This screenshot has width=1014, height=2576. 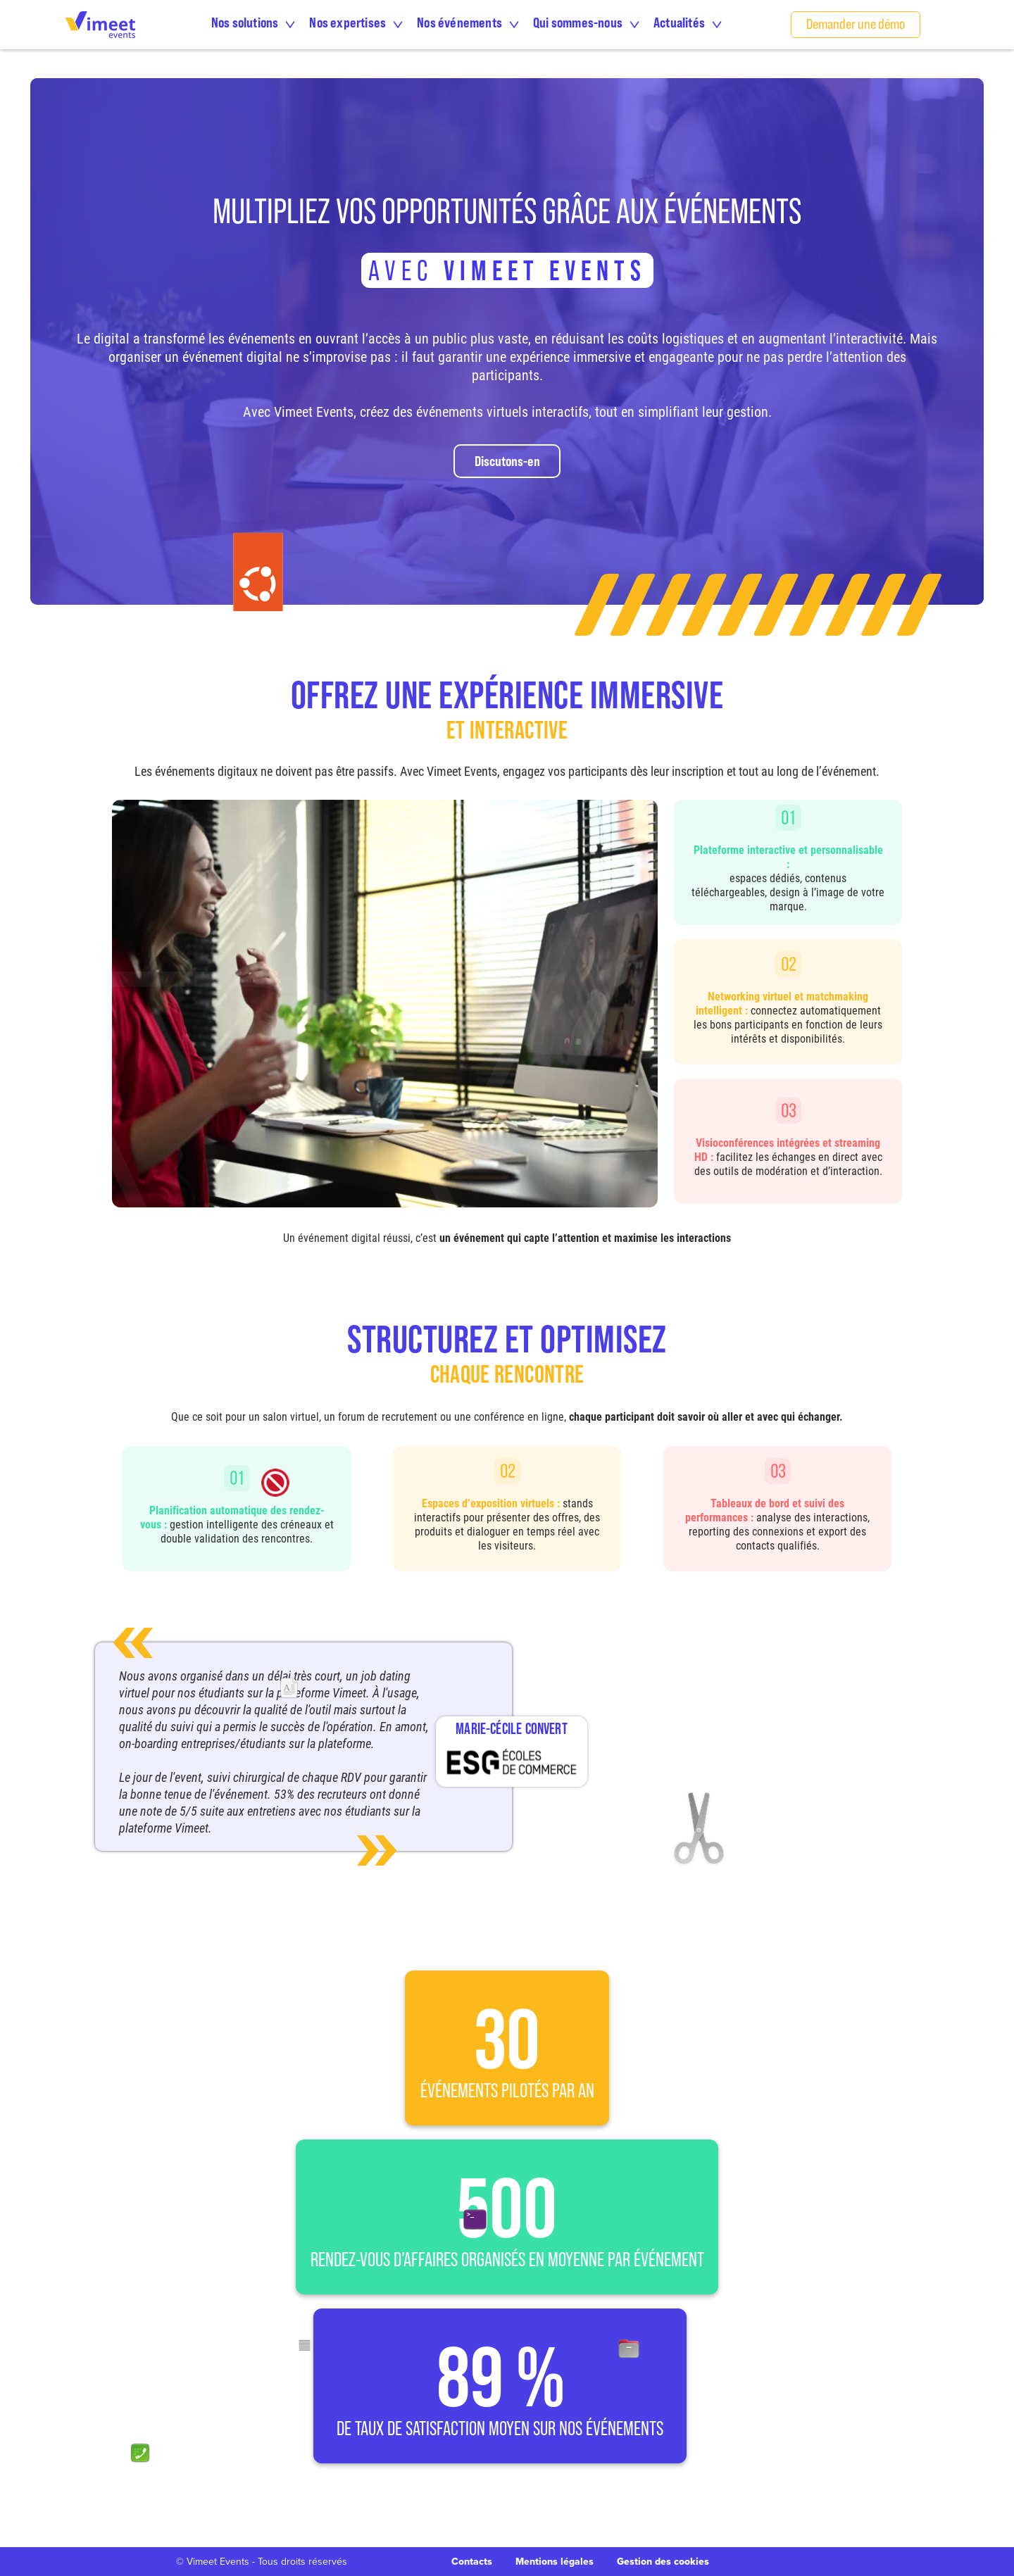 I want to click on cut selected content to clipboard, so click(x=699, y=1828).